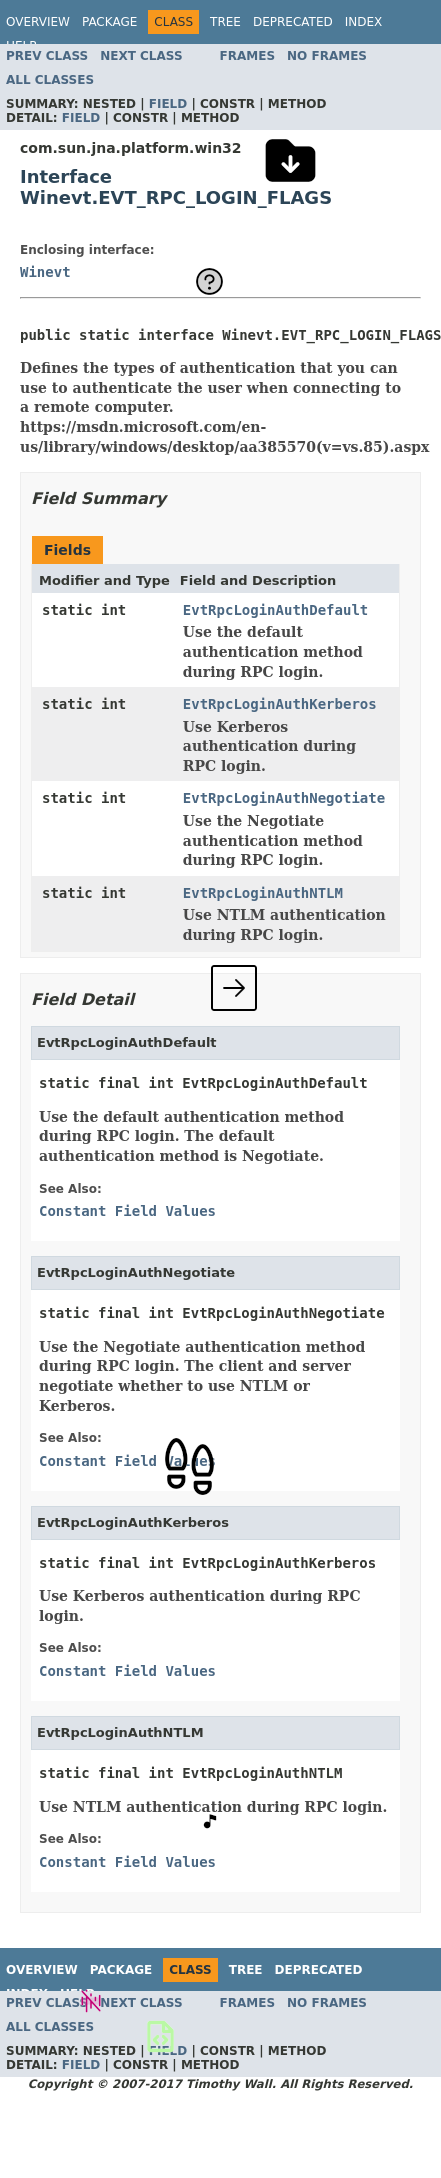  Describe the element at coordinates (189, 1466) in the screenshot. I see `view walking directions or pedestrian route` at that location.